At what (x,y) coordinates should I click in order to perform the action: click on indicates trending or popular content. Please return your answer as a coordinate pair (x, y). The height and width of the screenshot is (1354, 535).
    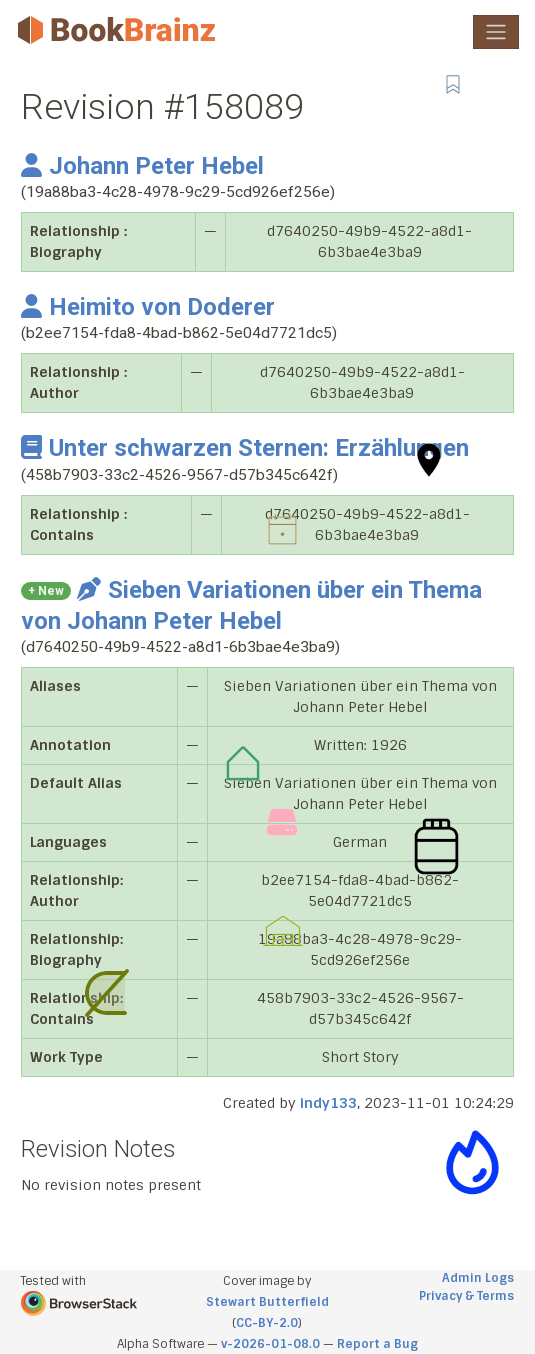
    Looking at the image, I should click on (472, 1163).